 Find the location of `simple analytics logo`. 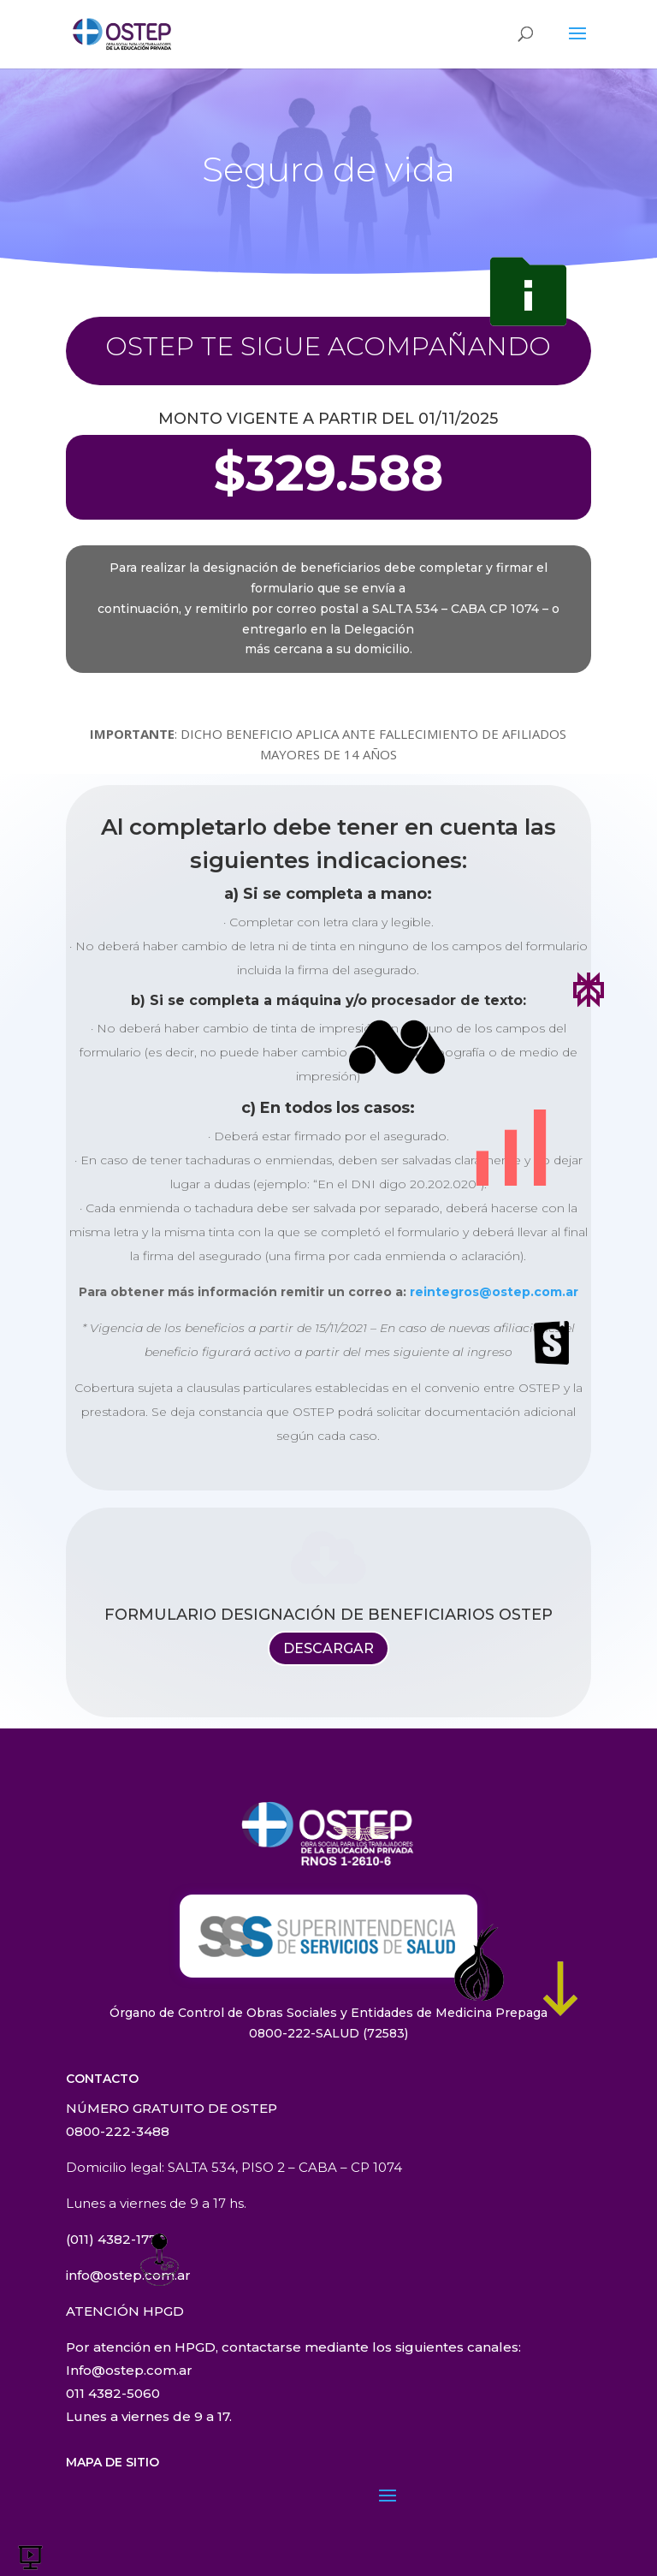

simple analytics logo is located at coordinates (511, 1147).